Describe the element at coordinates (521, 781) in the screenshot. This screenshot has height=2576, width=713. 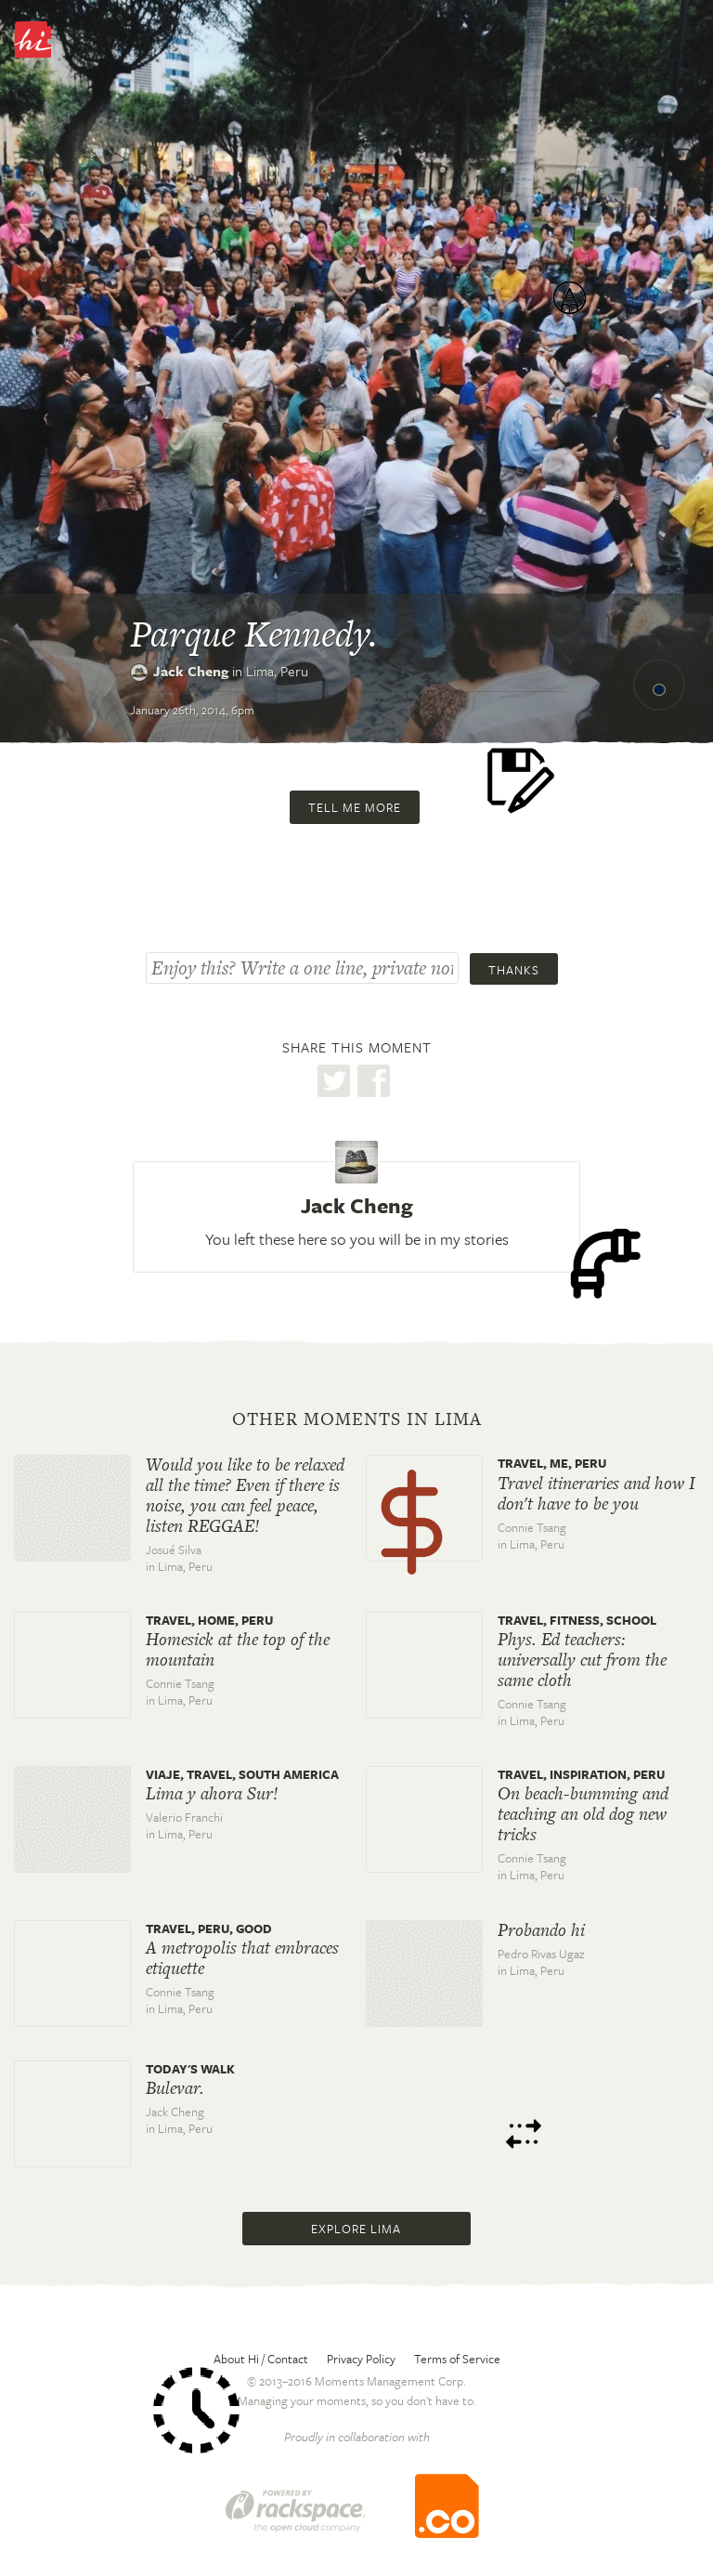
I see `save file with a new name or location` at that location.